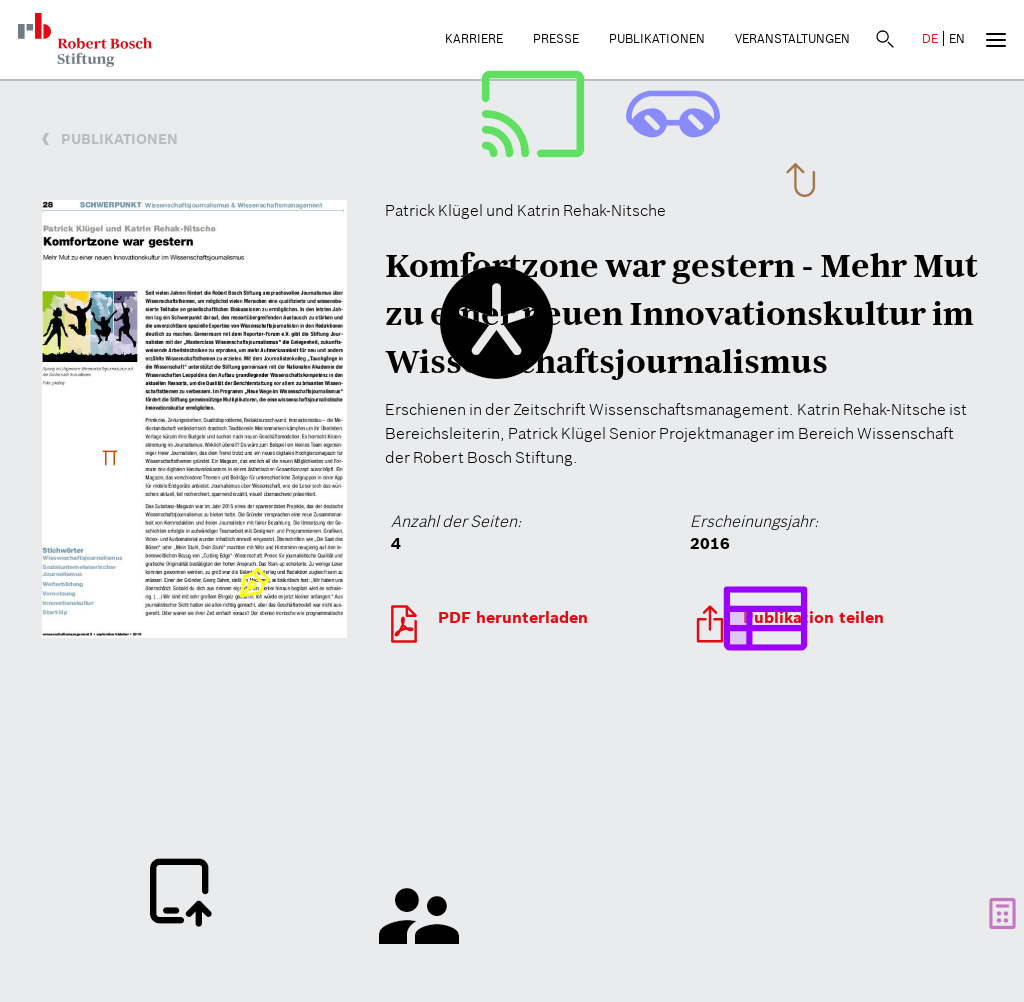  What do you see at coordinates (253, 584) in the screenshot?
I see `access drawing or illustration tools` at bounding box center [253, 584].